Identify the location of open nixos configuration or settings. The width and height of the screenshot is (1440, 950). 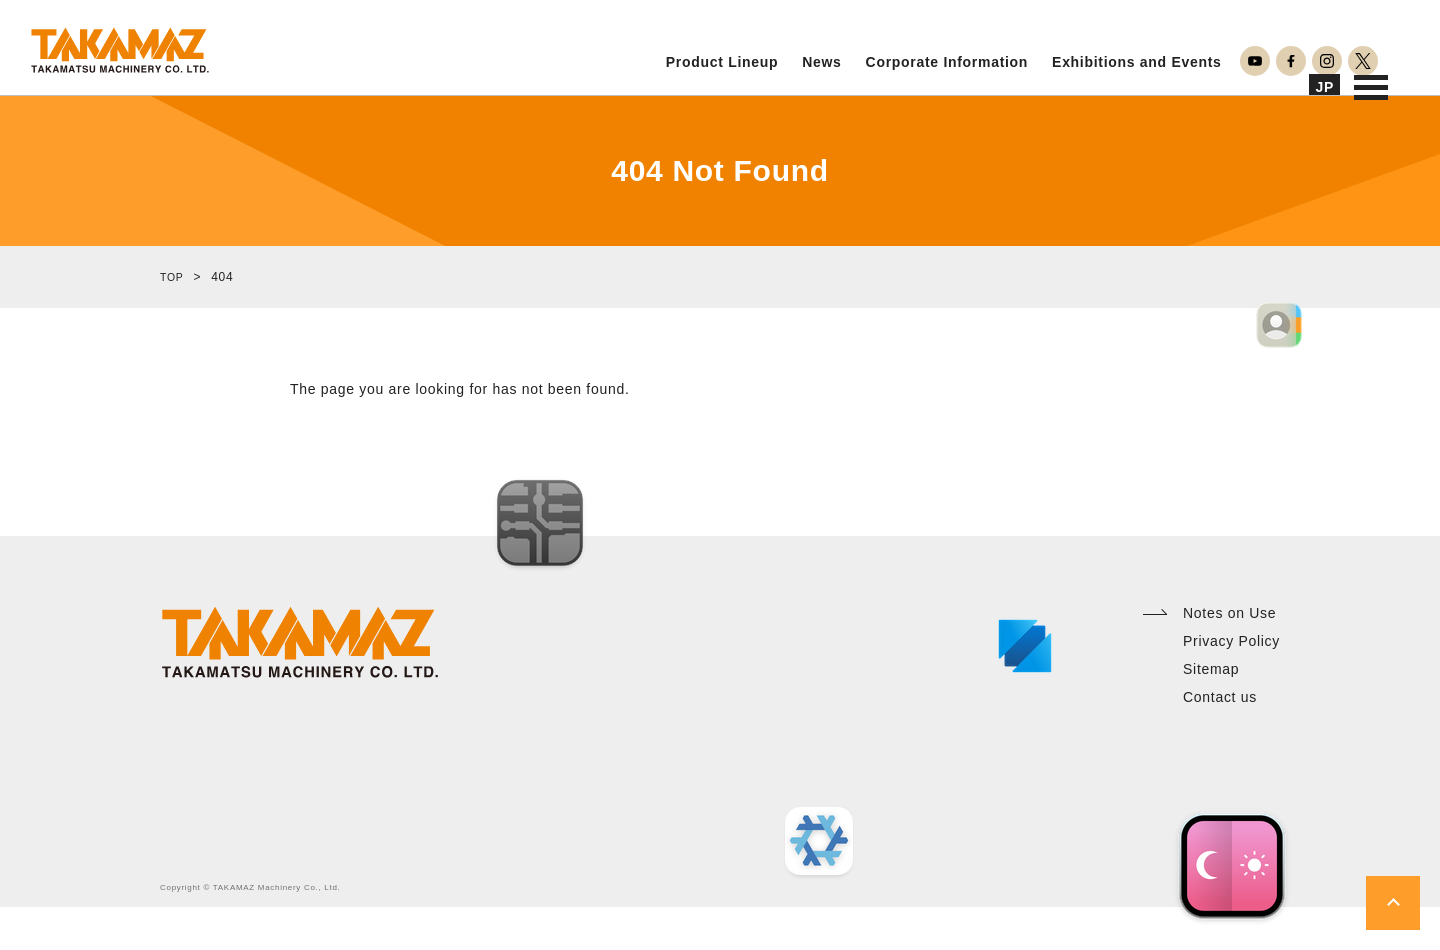
(819, 841).